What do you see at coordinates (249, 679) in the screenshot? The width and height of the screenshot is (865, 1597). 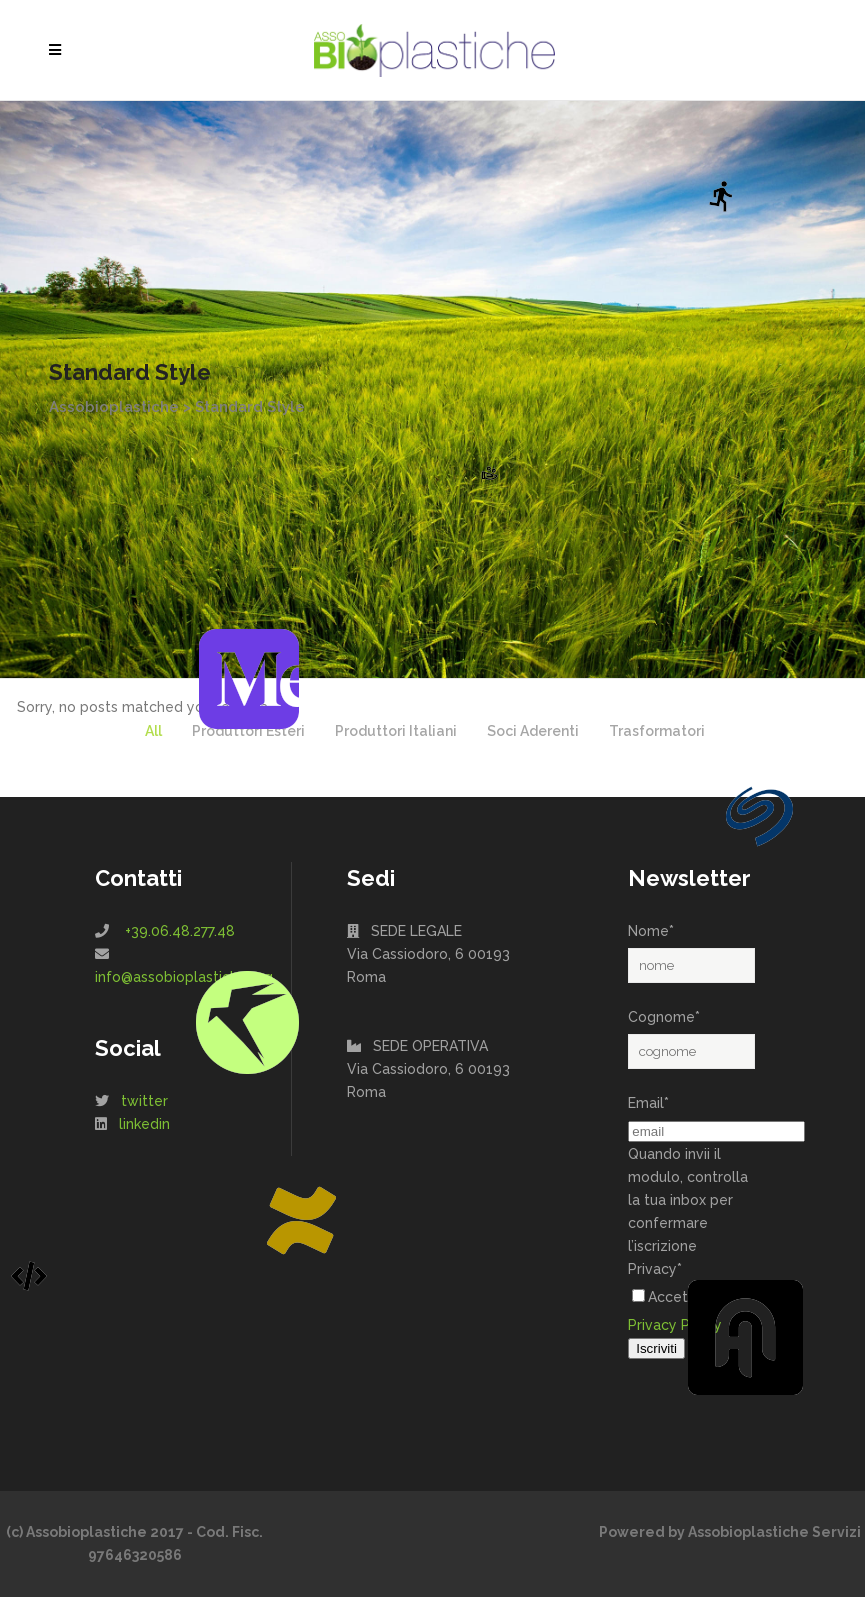 I see `open the Medium app` at bounding box center [249, 679].